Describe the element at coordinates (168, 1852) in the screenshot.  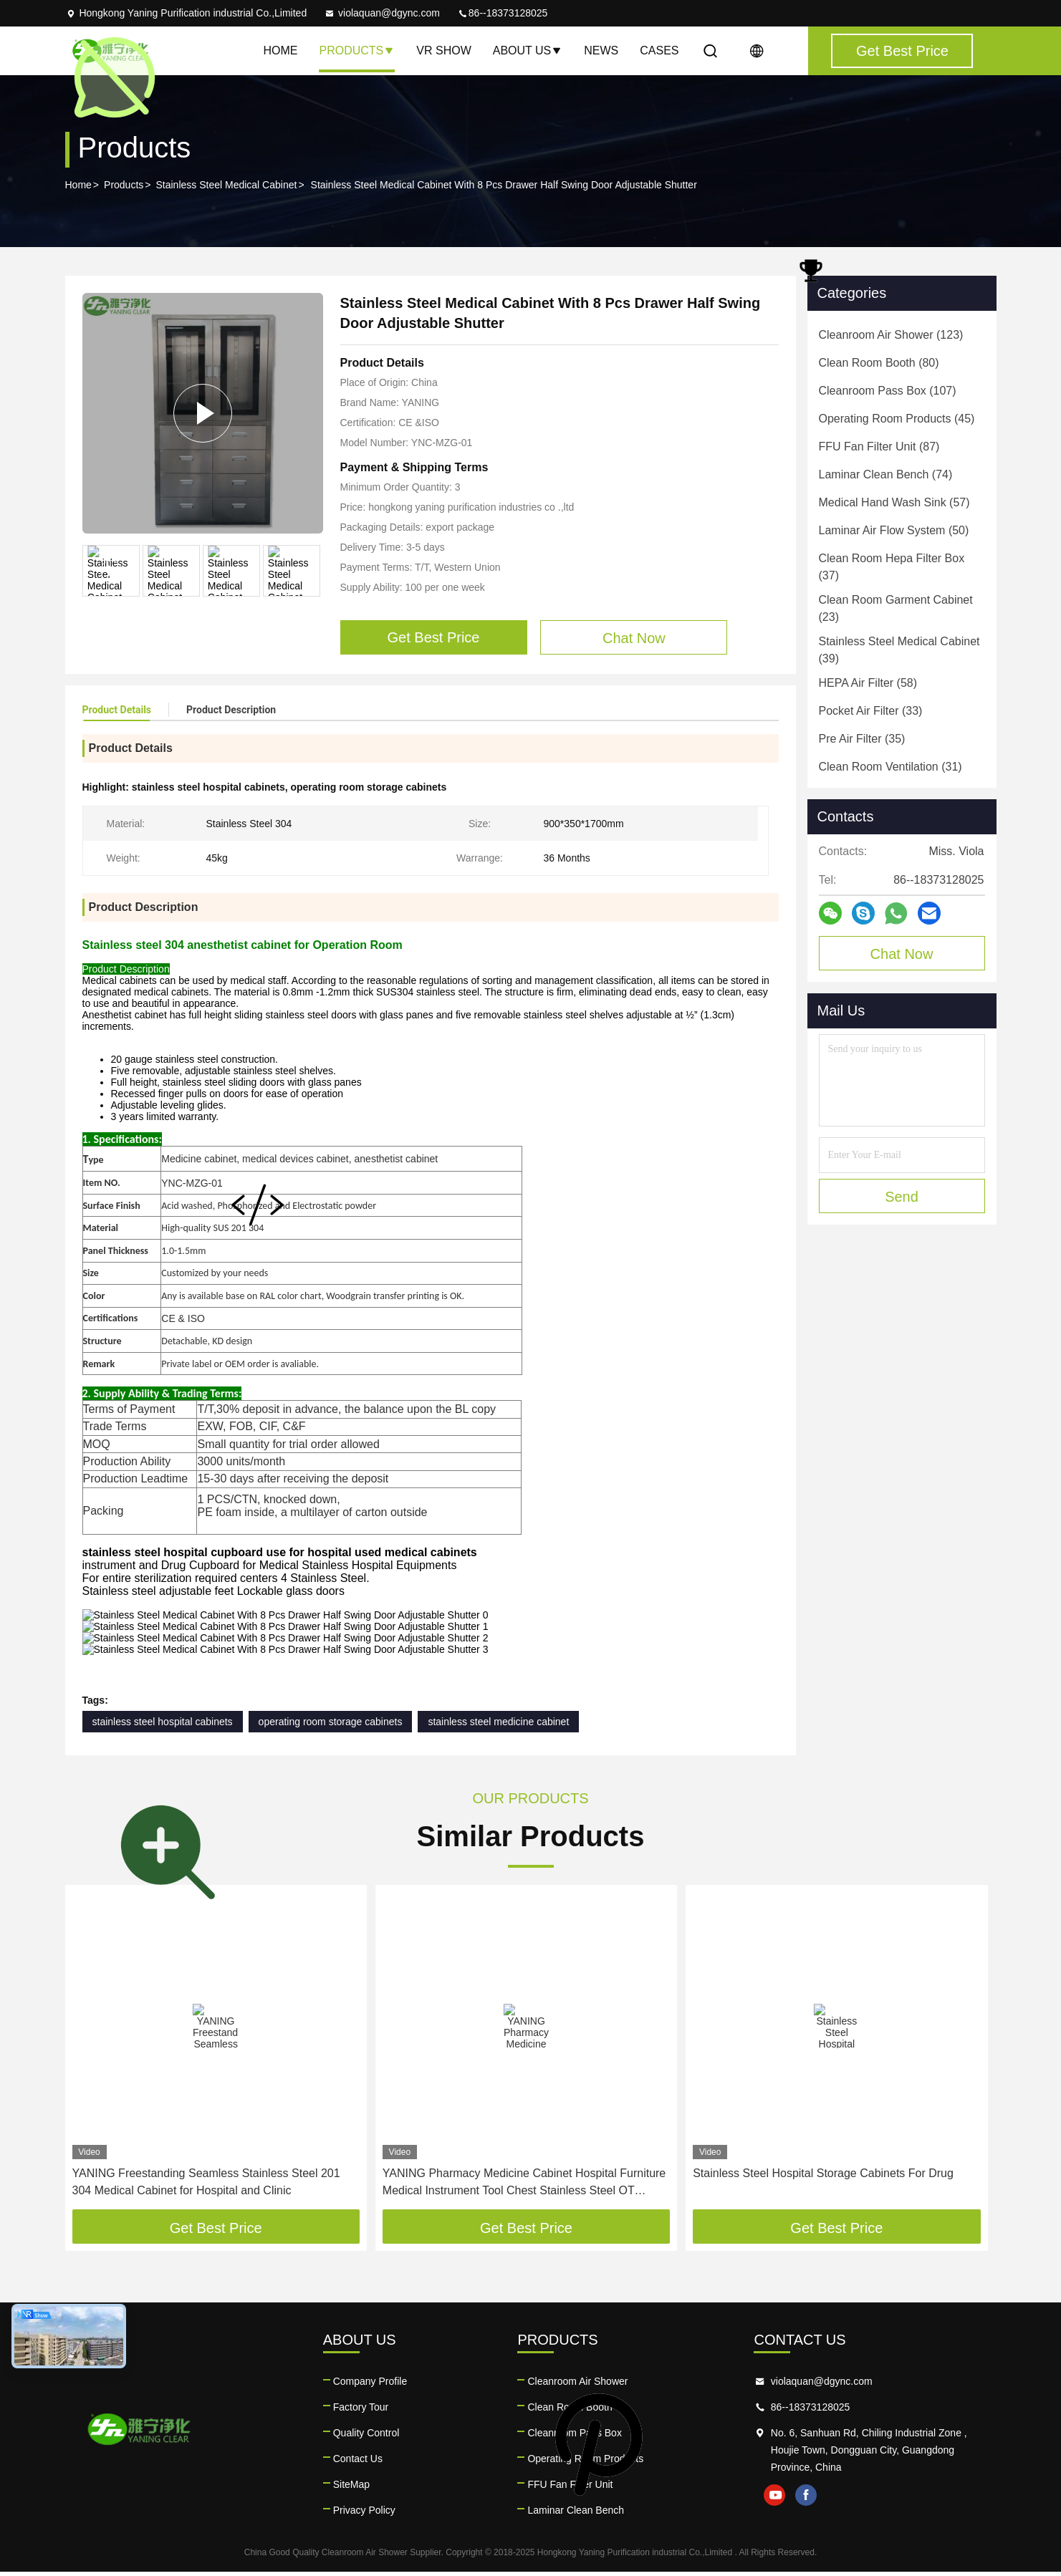
I see `zoom in on content` at that location.